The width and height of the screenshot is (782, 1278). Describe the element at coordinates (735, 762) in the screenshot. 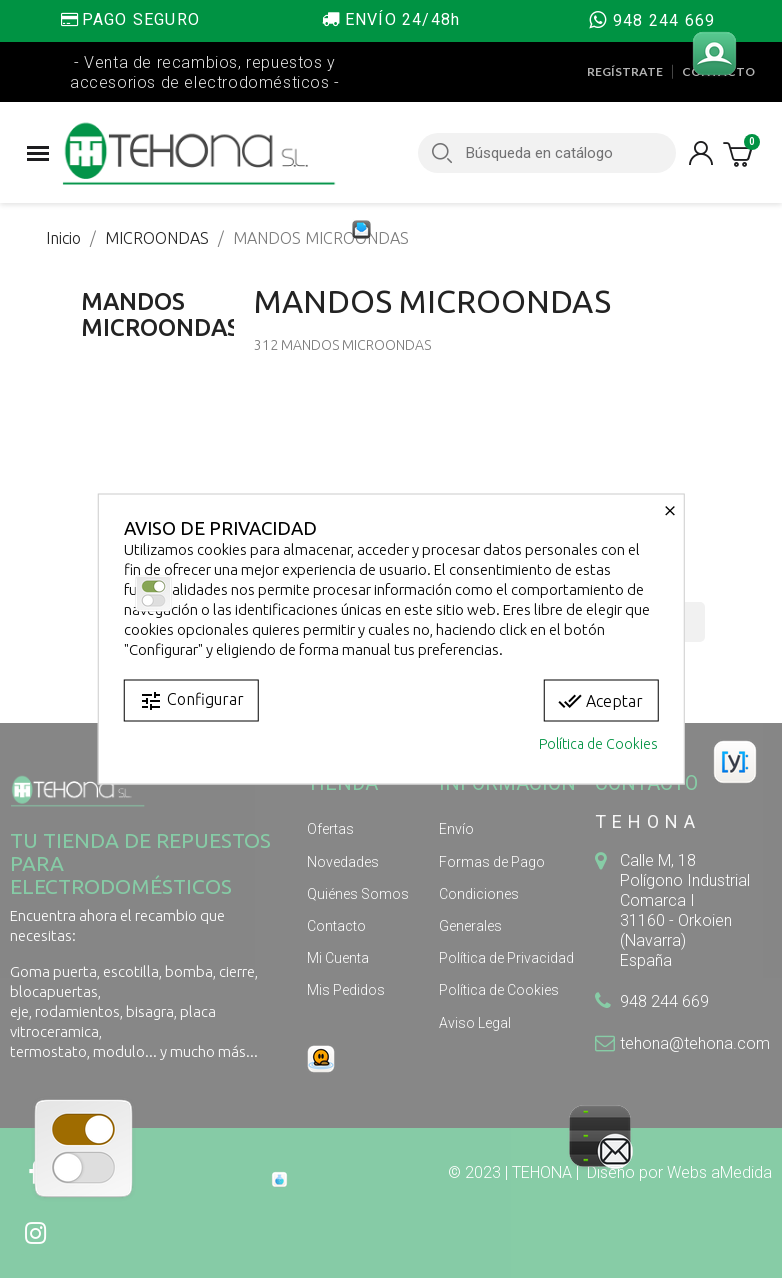

I see `open jupyter notebook for interactive python coding` at that location.